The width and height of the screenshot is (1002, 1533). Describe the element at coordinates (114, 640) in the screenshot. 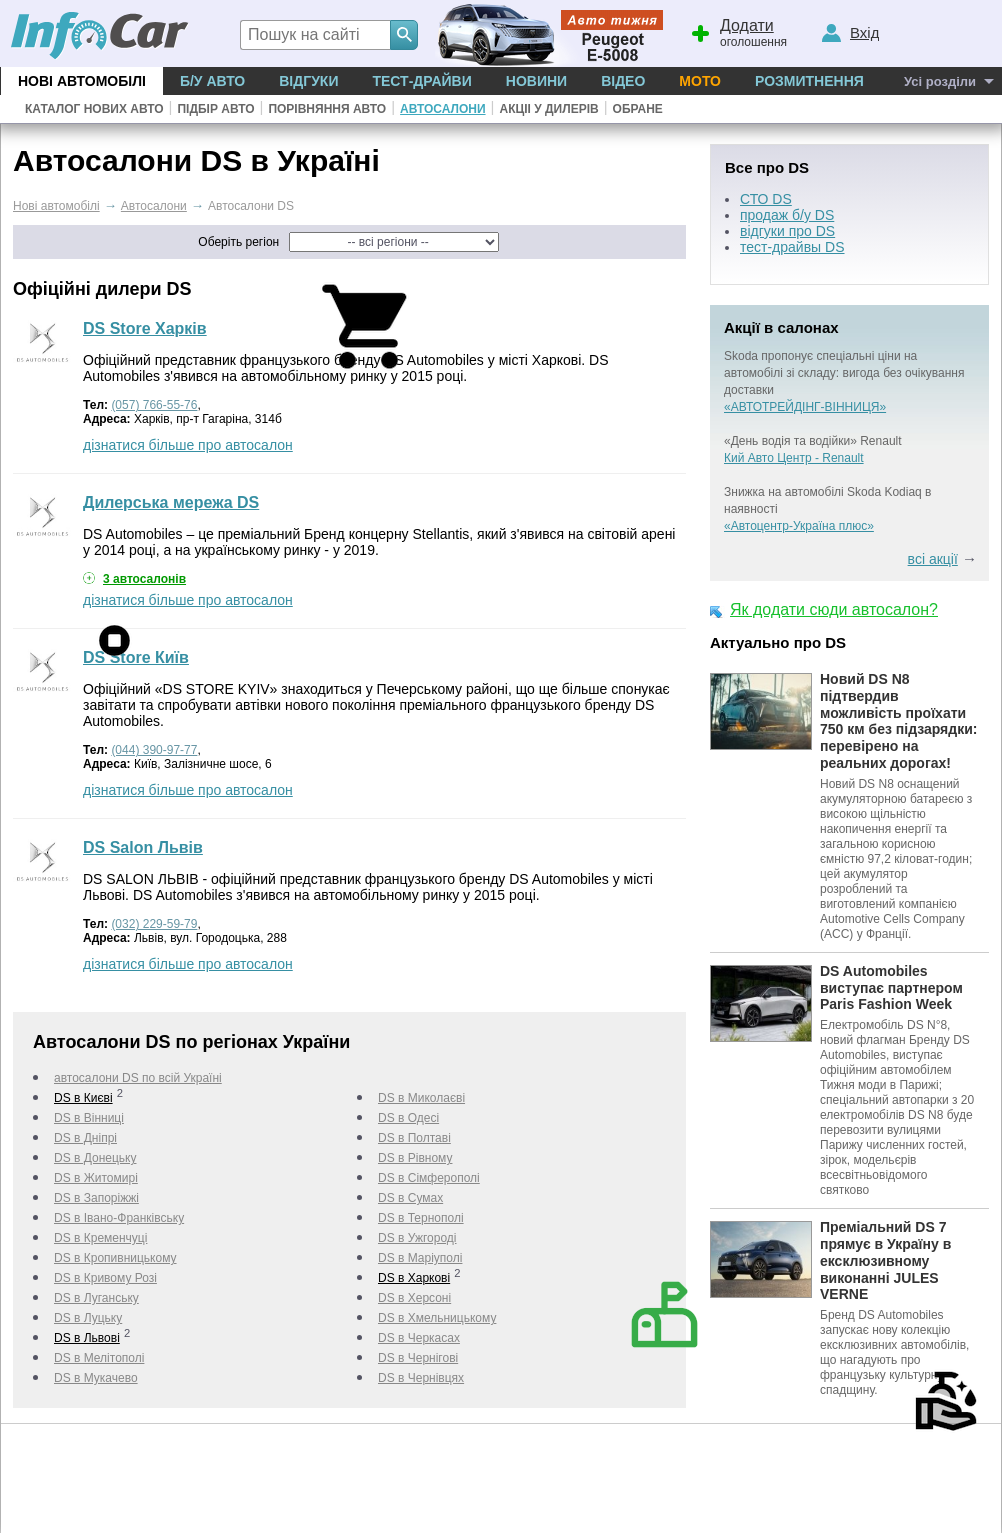

I see `stop media playback` at that location.